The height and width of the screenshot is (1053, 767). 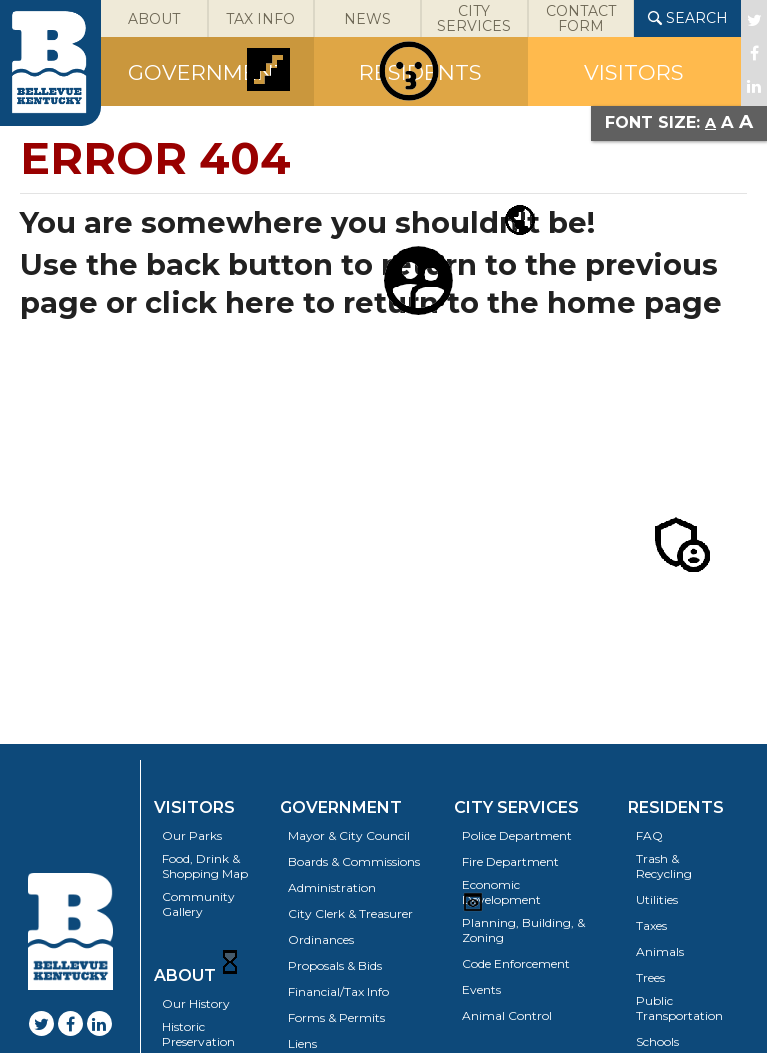 I want to click on access admin or user security settings, so click(x=680, y=542).